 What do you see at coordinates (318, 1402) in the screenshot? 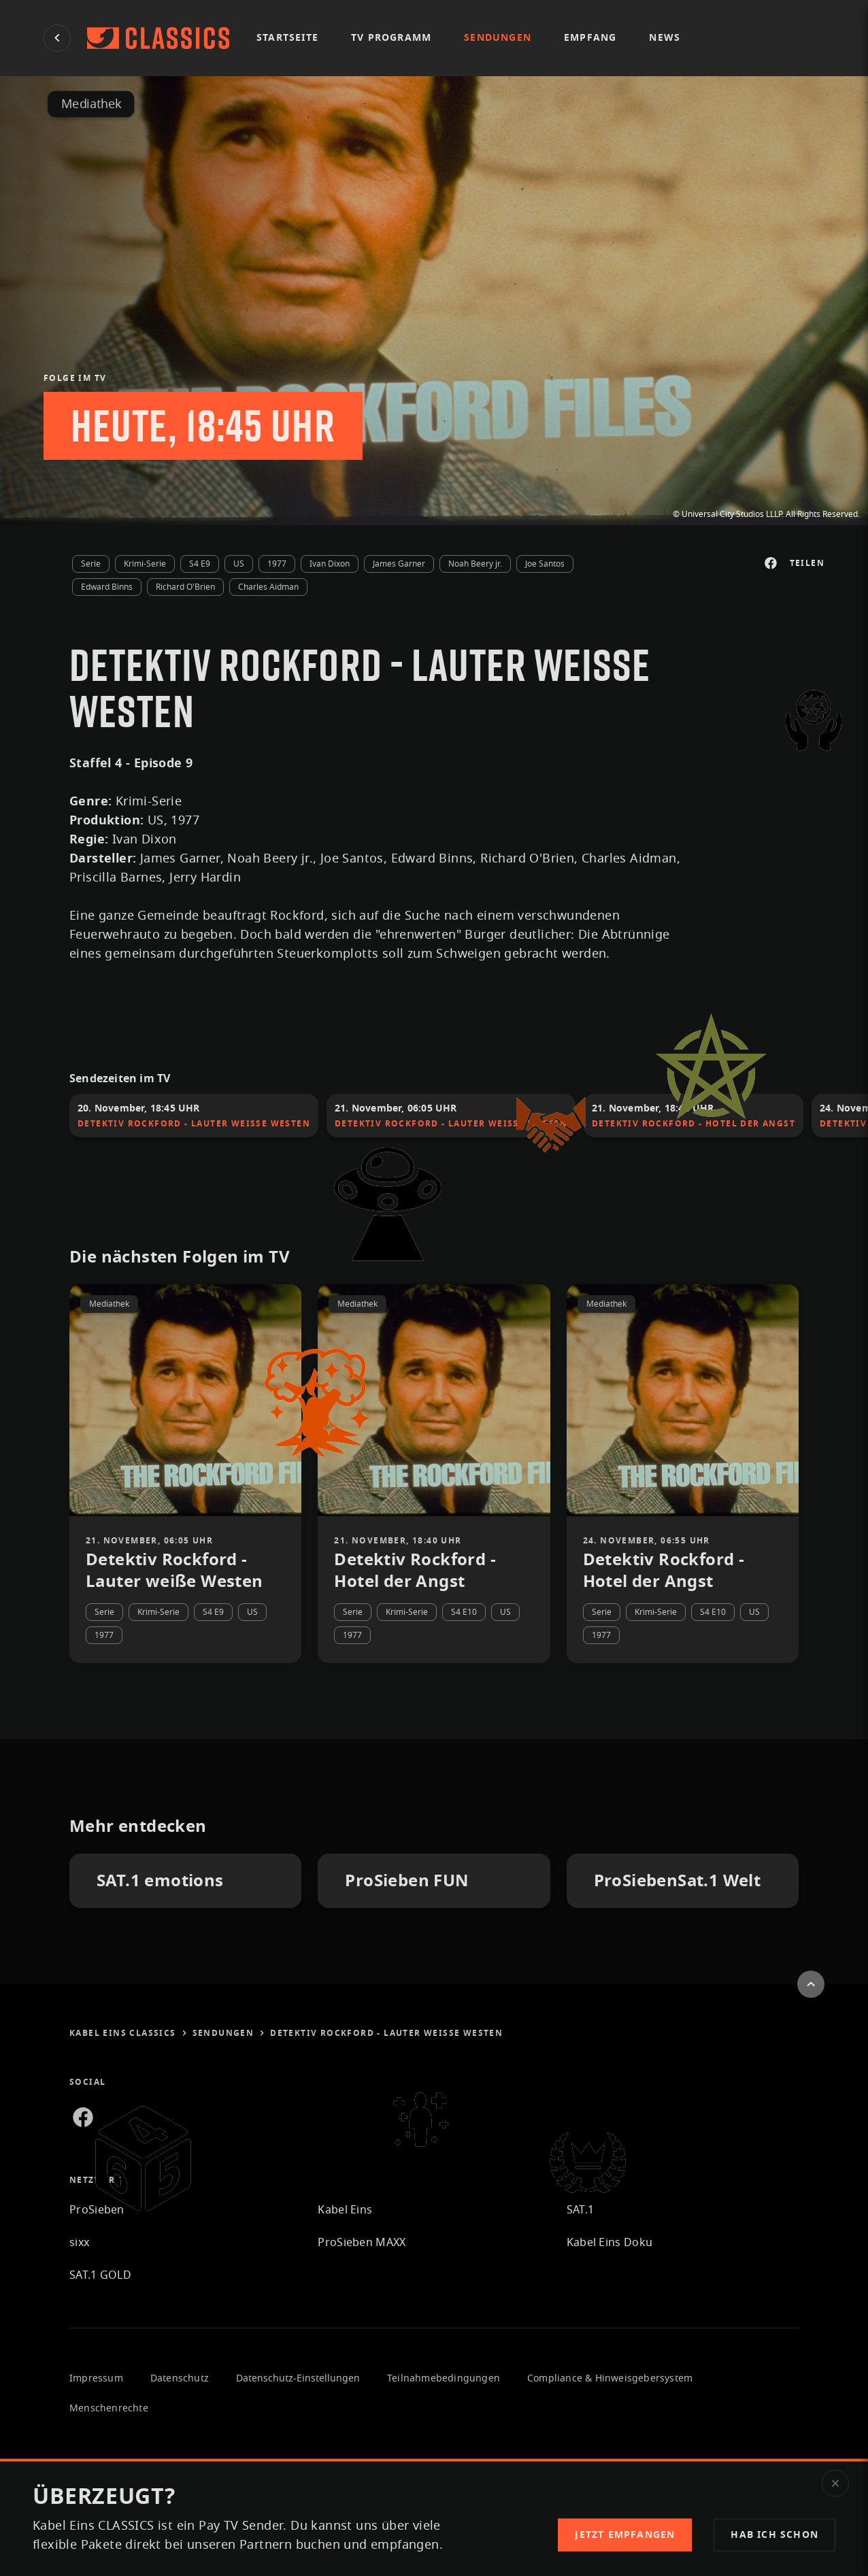
I see `holy oak tree icon for fantasy or RPG game element` at bounding box center [318, 1402].